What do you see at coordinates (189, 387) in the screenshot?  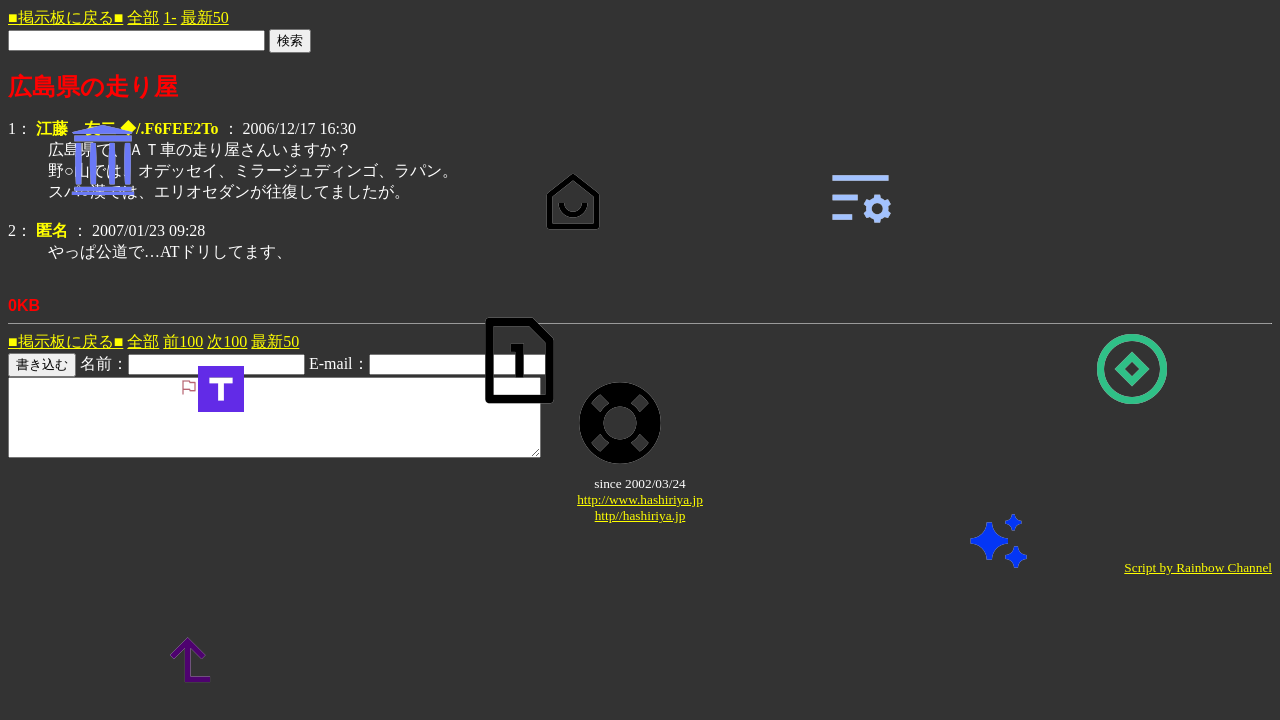 I see `flag an item for review or attention` at bounding box center [189, 387].